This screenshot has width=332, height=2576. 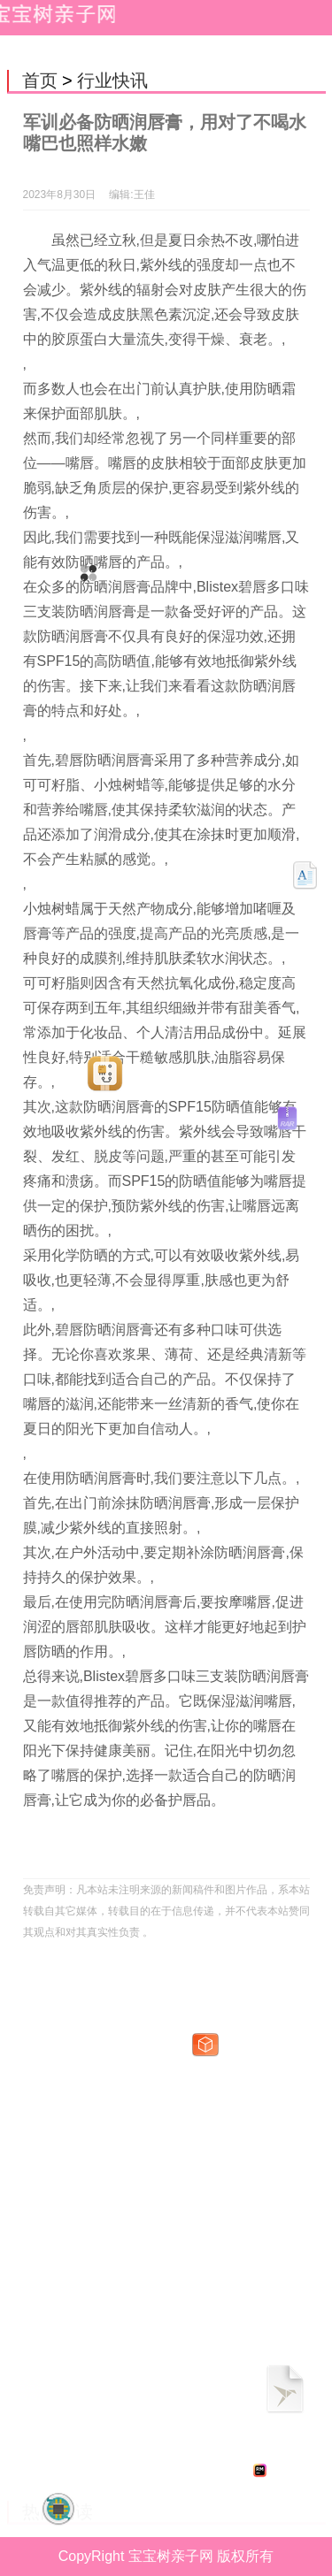 I want to click on open a text document, so click(x=305, y=875).